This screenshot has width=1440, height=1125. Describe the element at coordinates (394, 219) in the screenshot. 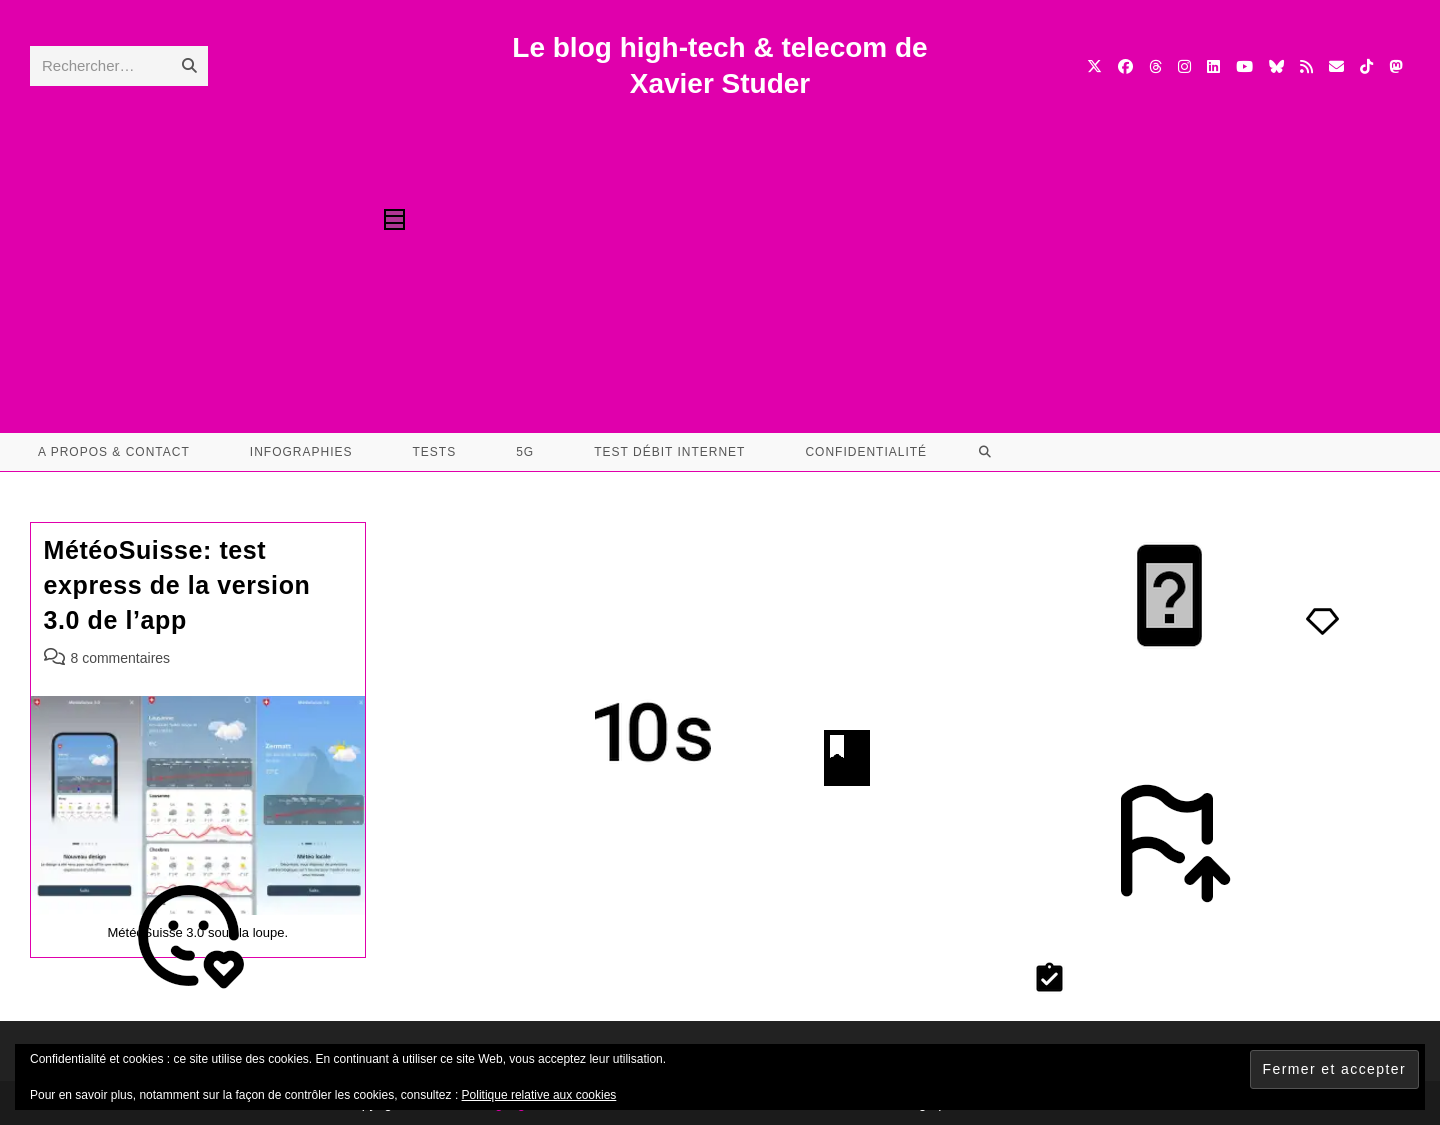

I see `view data in row layout` at that location.